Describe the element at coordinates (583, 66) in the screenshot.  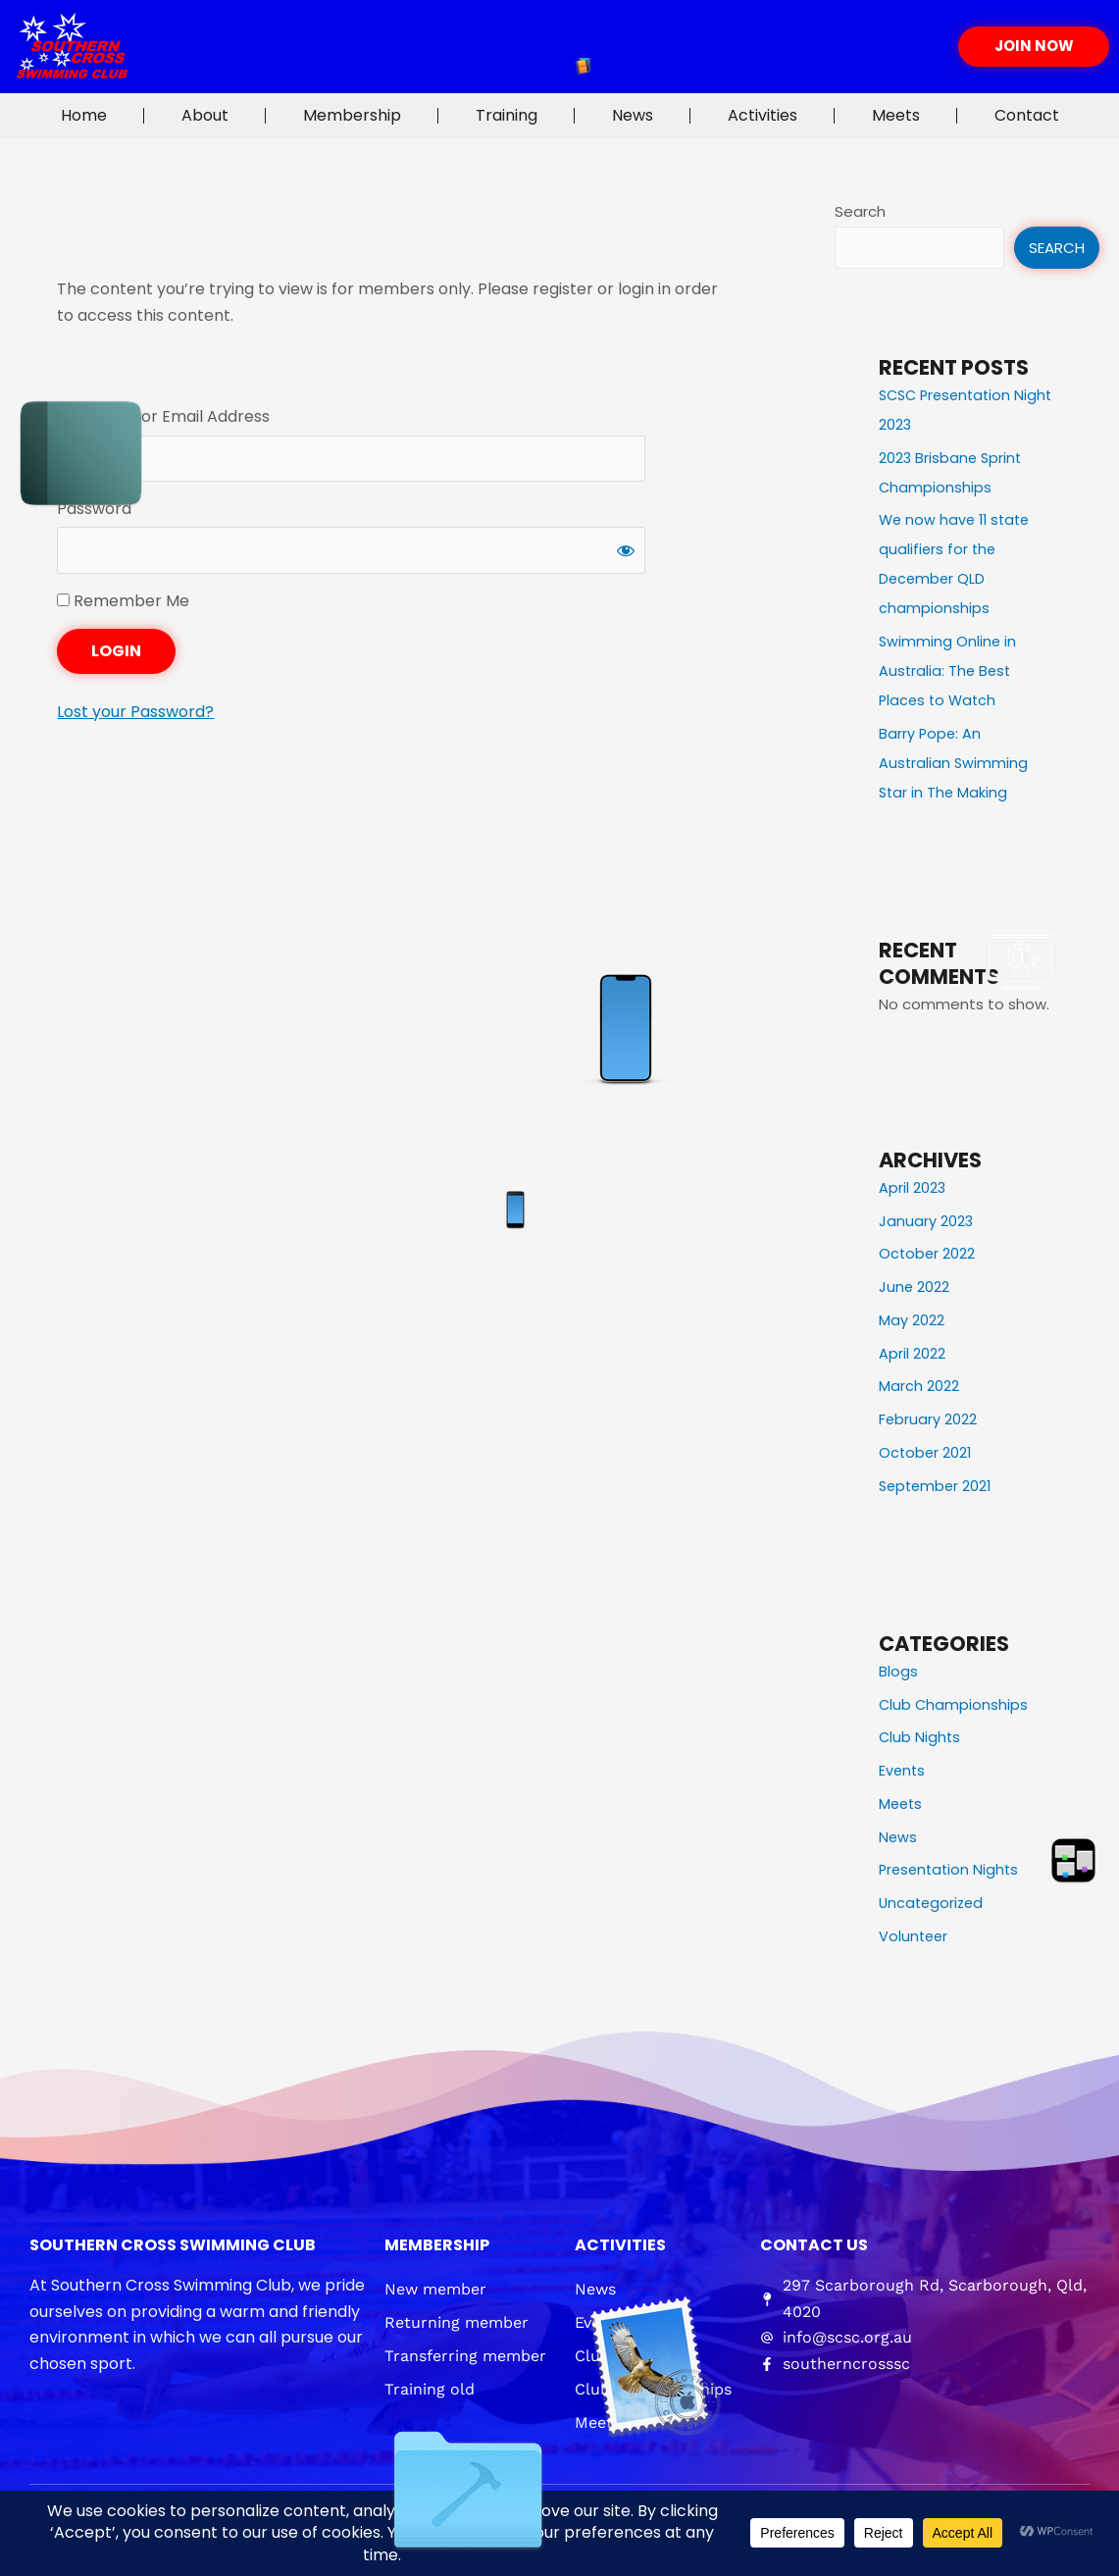
I see `open iMovie library` at that location.